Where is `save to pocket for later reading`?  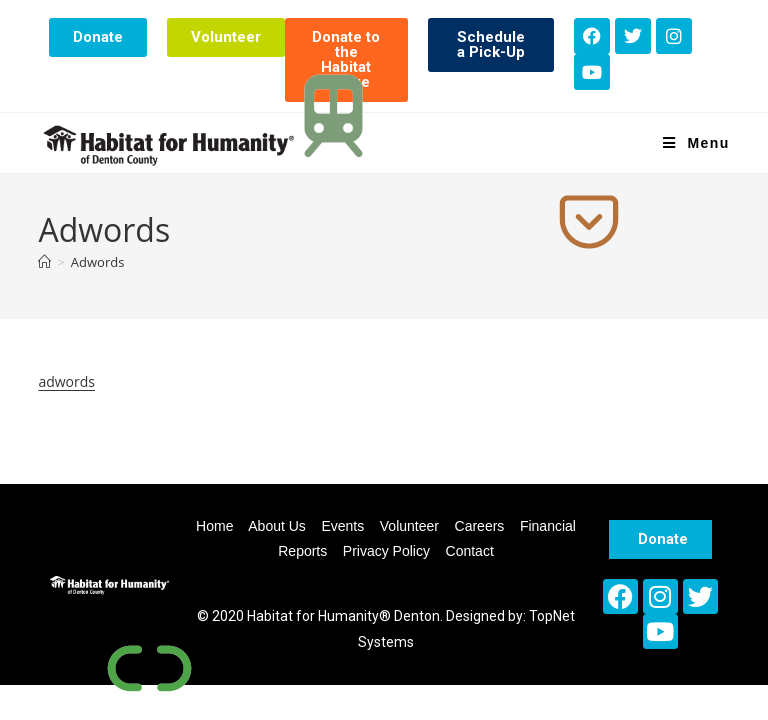 save to pocket for later reading is located at coordinates (589, 222).